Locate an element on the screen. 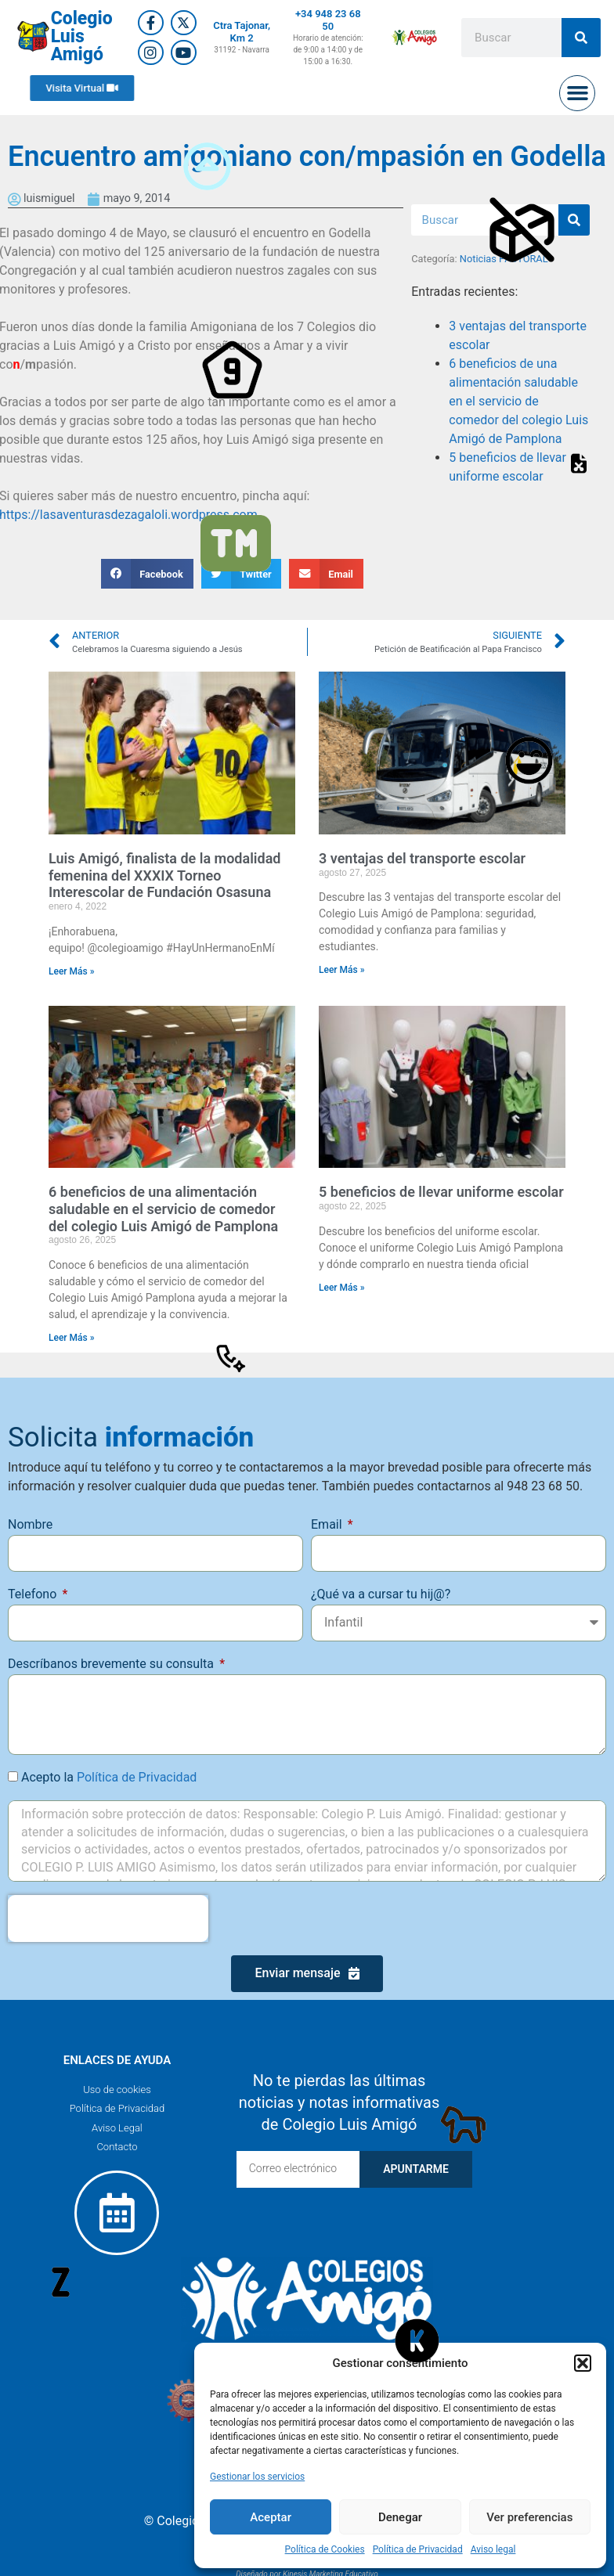  AI-powered calling or smart call features is located at coordinates (229, 1356).